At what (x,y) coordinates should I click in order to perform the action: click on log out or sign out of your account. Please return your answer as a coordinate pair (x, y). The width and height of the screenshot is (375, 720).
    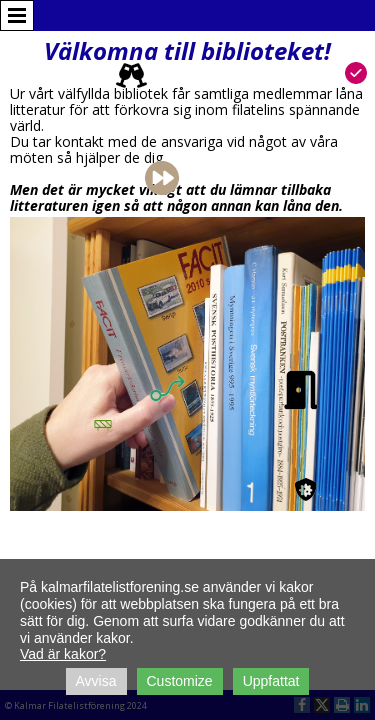
    Looking at the image, I should click on (301, 390).